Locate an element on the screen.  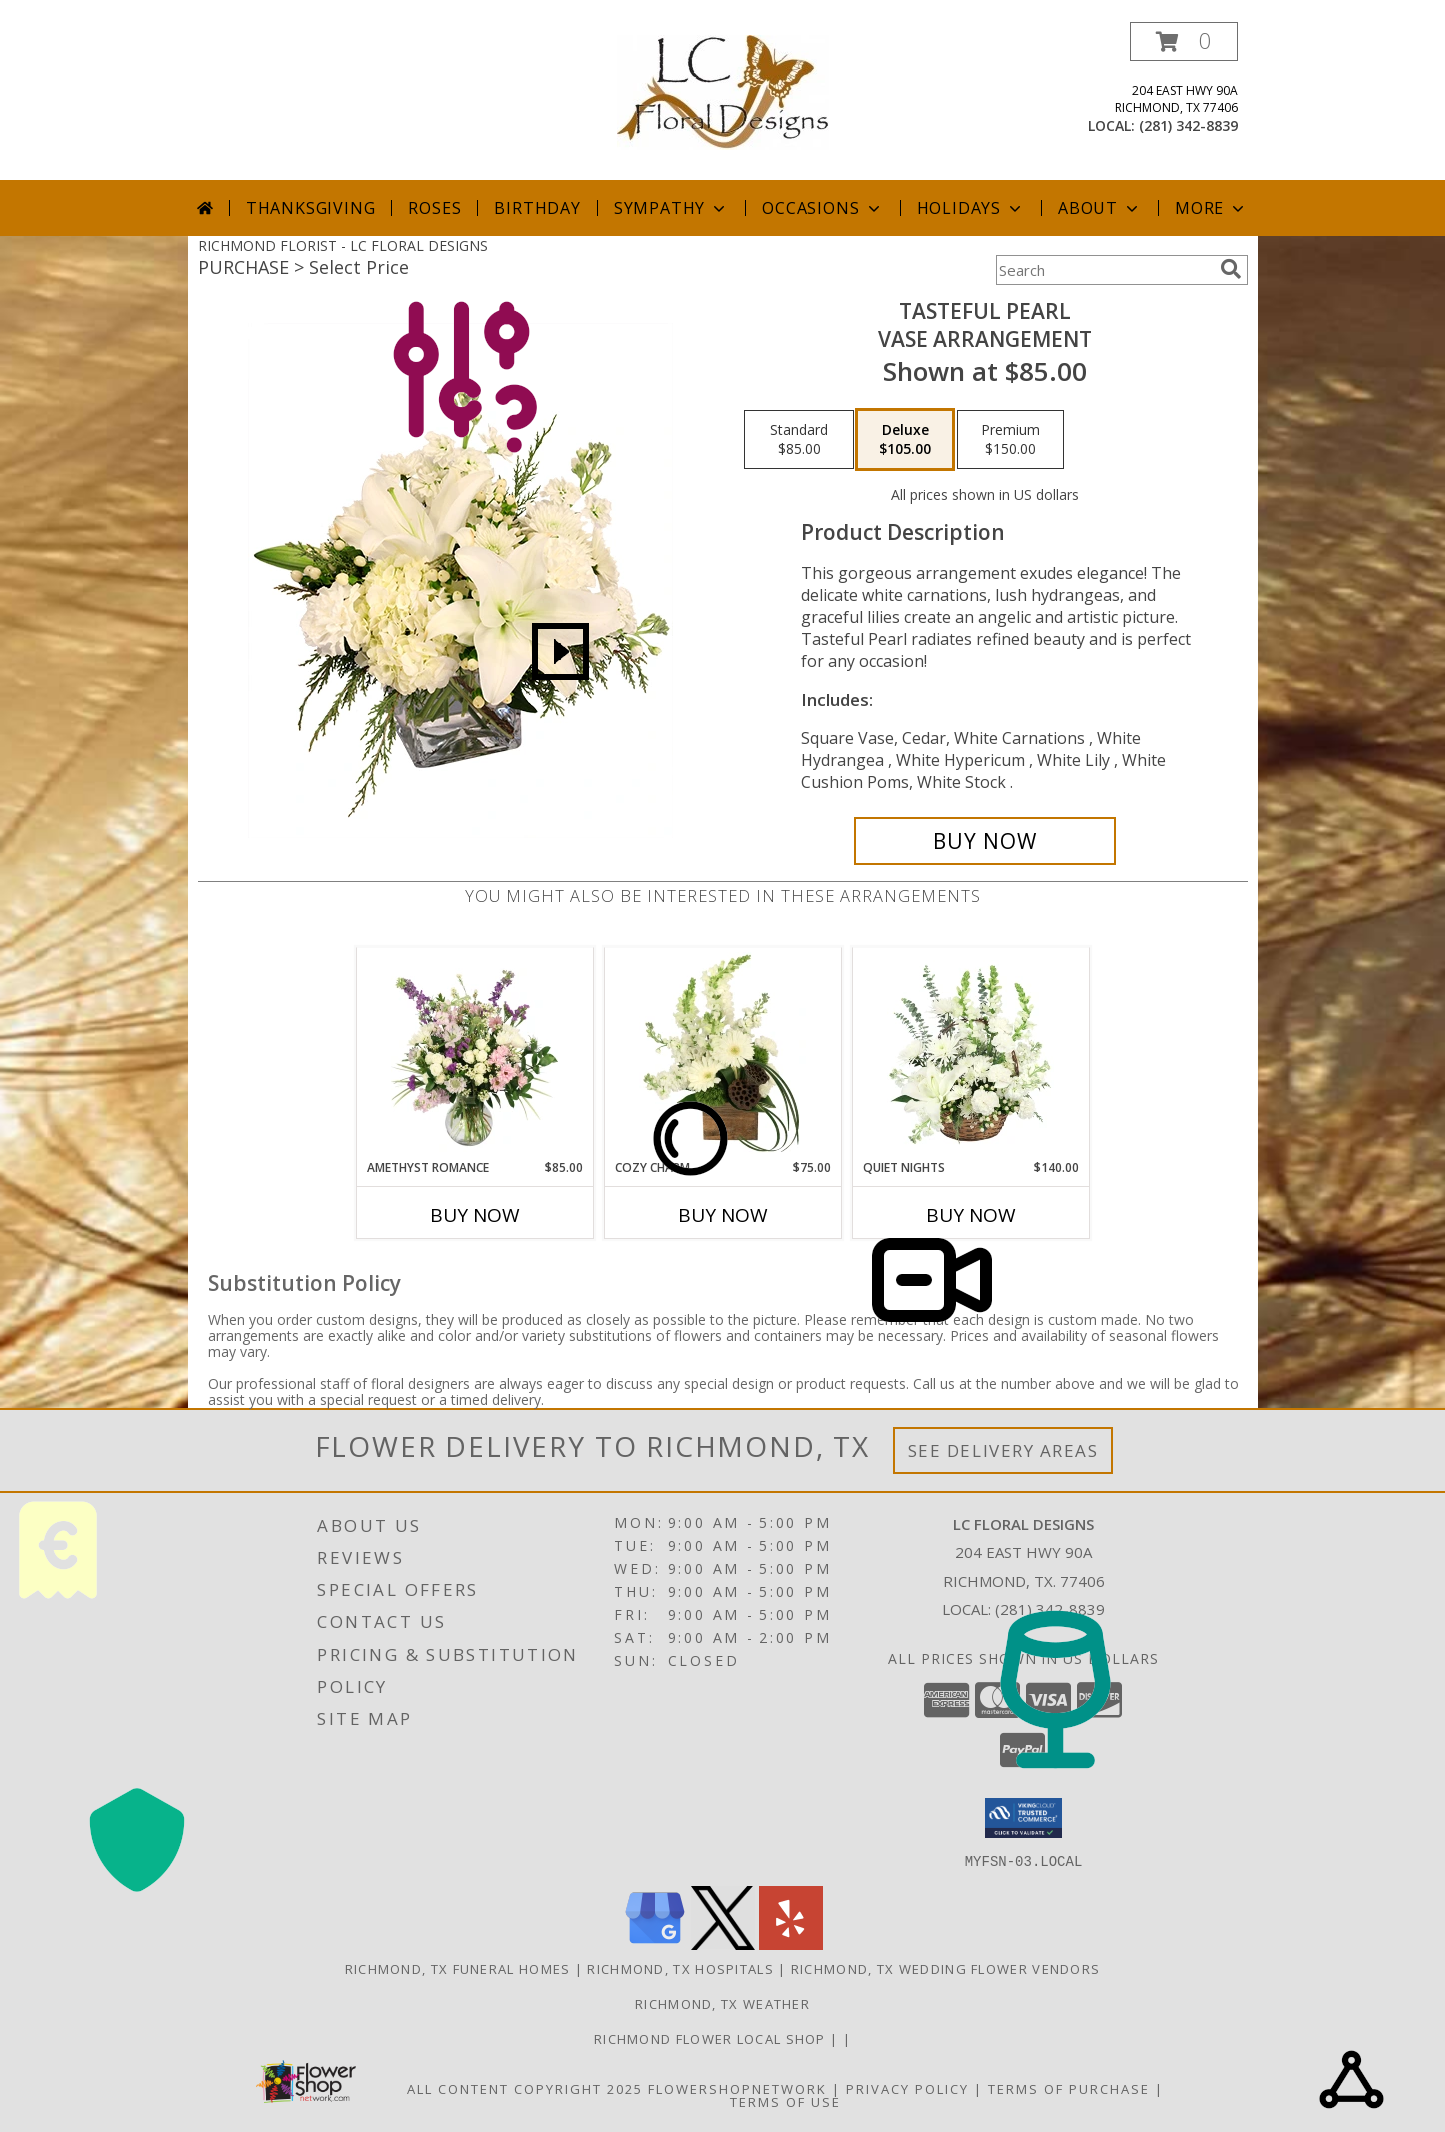
apply inner shadow effect to the left side is located at coordinates (690, 1138).